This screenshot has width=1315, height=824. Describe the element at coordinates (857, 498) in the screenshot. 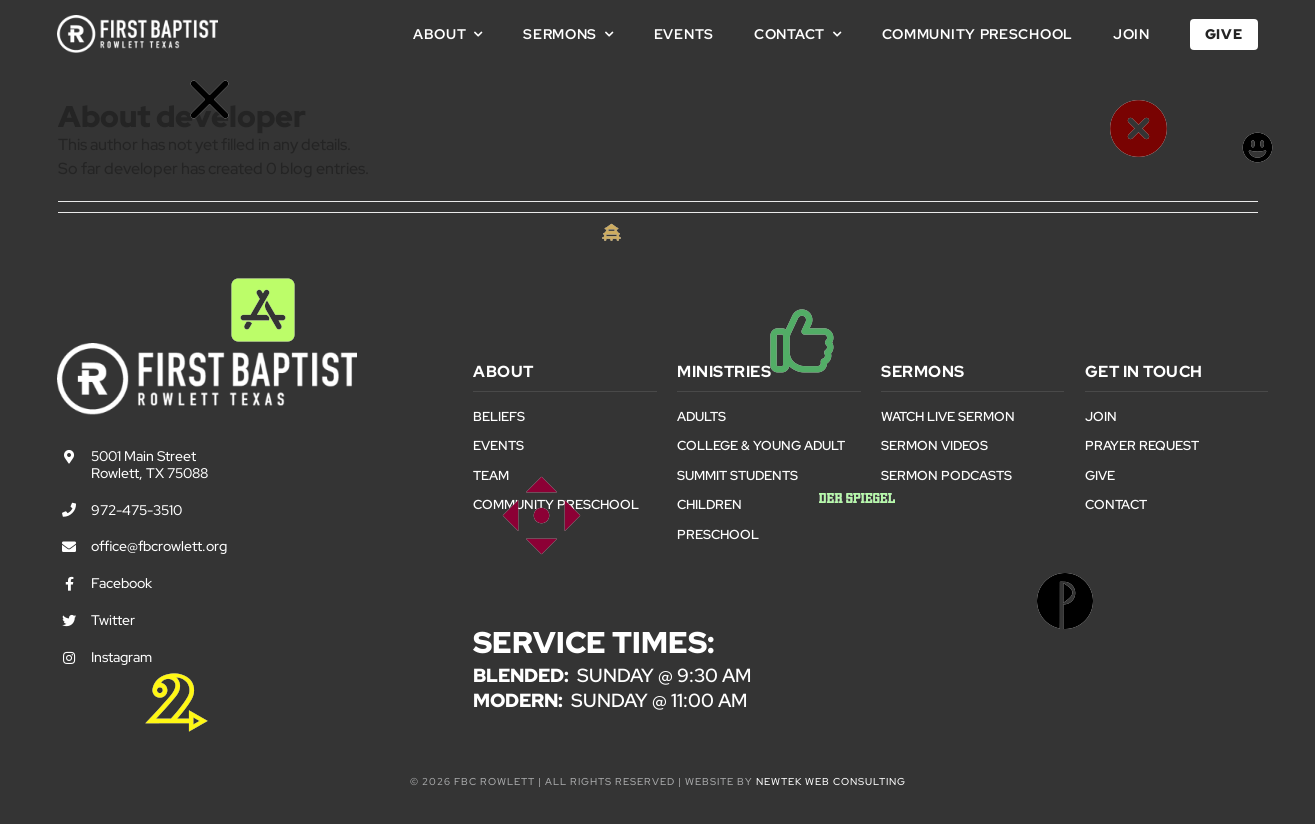

I see `visit Der Spiegel news website` at that location.